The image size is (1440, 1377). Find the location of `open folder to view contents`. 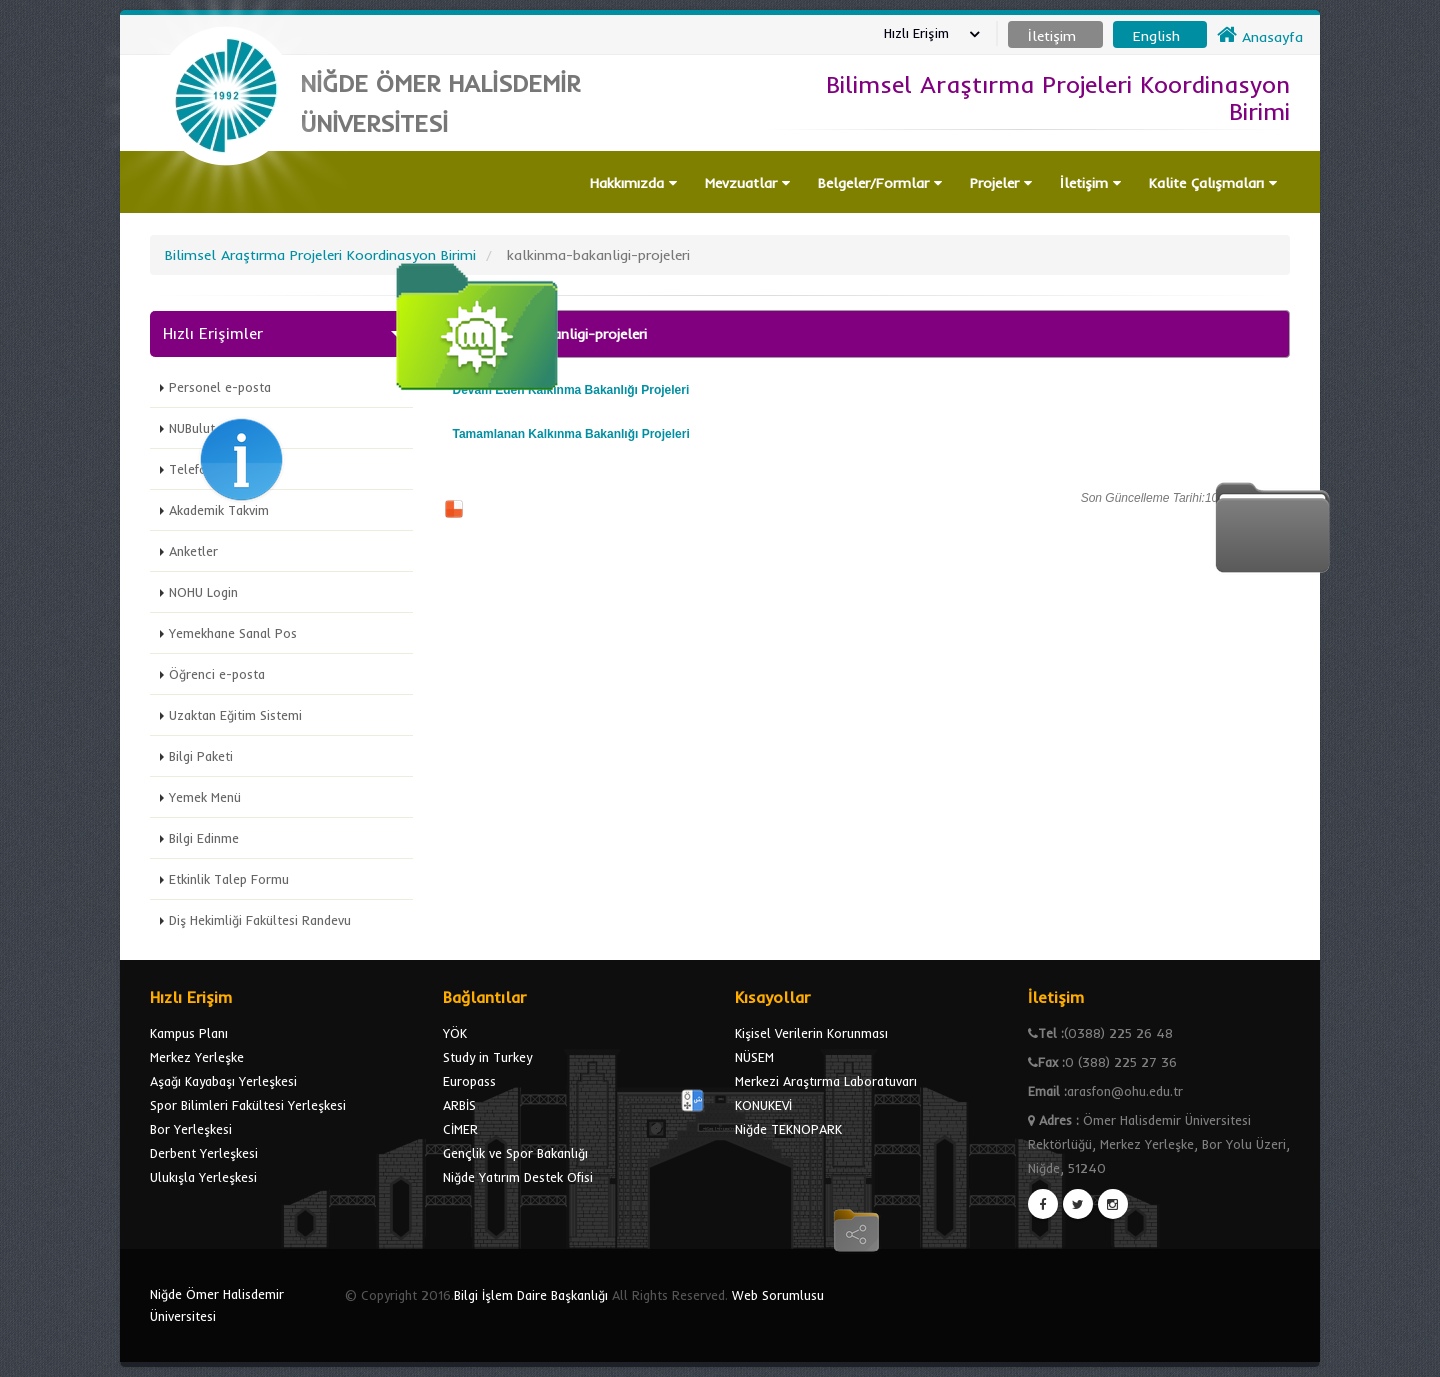

open folder to view contents is located at coordinates (1272, 527).